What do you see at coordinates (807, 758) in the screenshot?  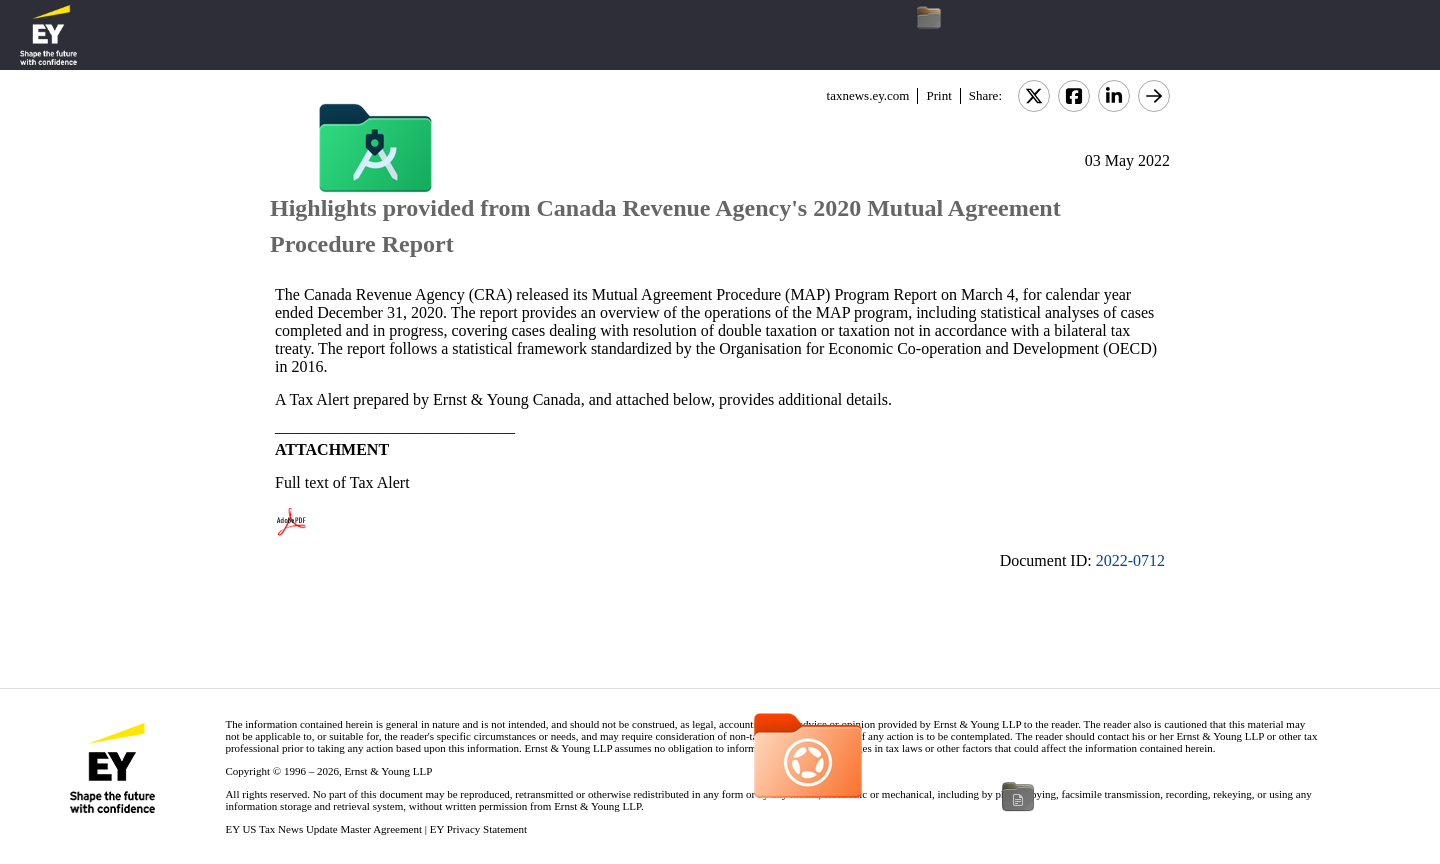 I see `open corona sdk project folder` at bounding box center [807, 758].